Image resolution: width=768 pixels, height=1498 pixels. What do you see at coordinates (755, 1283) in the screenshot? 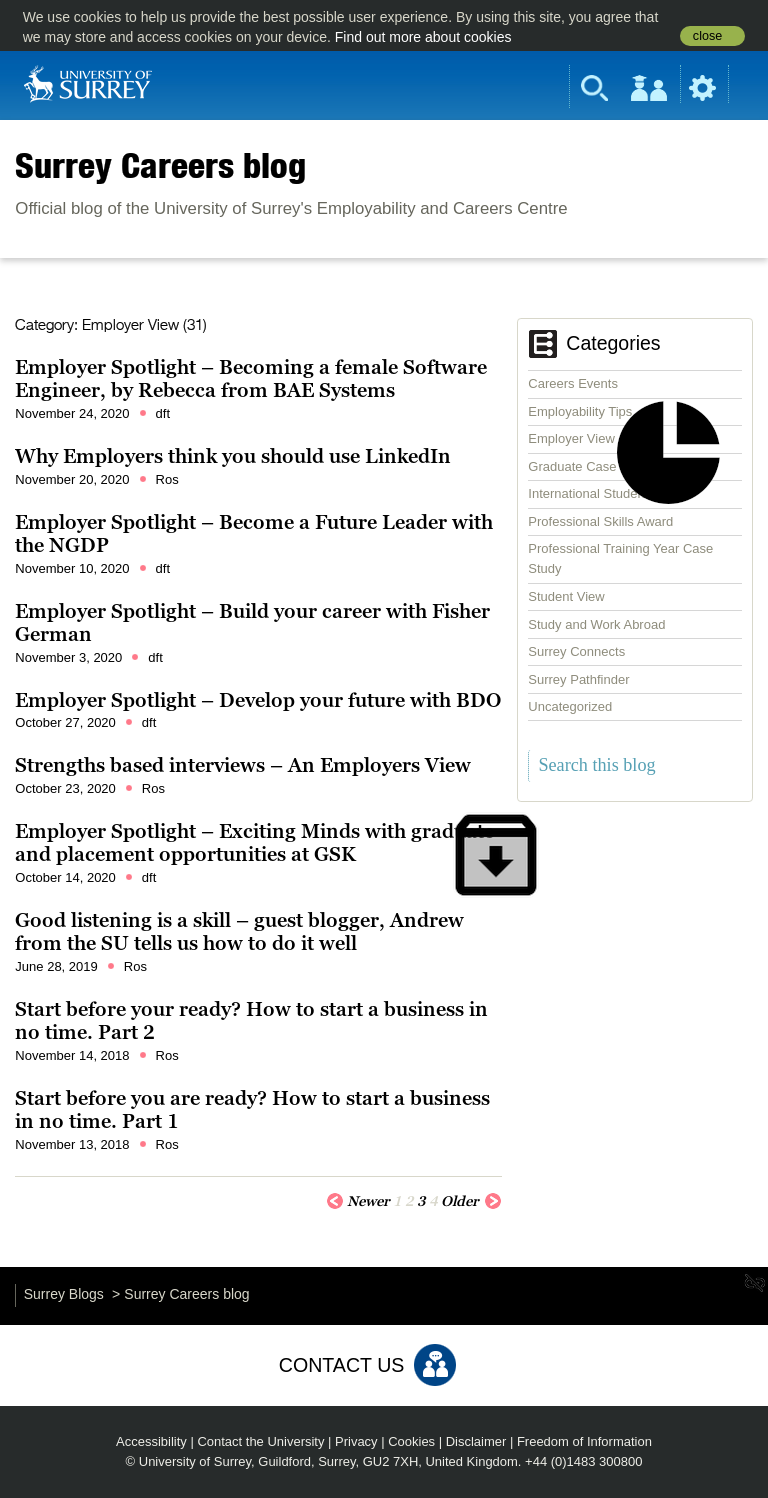
I see `unlink or disconnect a shared link` at bounding box center [755, 1283].